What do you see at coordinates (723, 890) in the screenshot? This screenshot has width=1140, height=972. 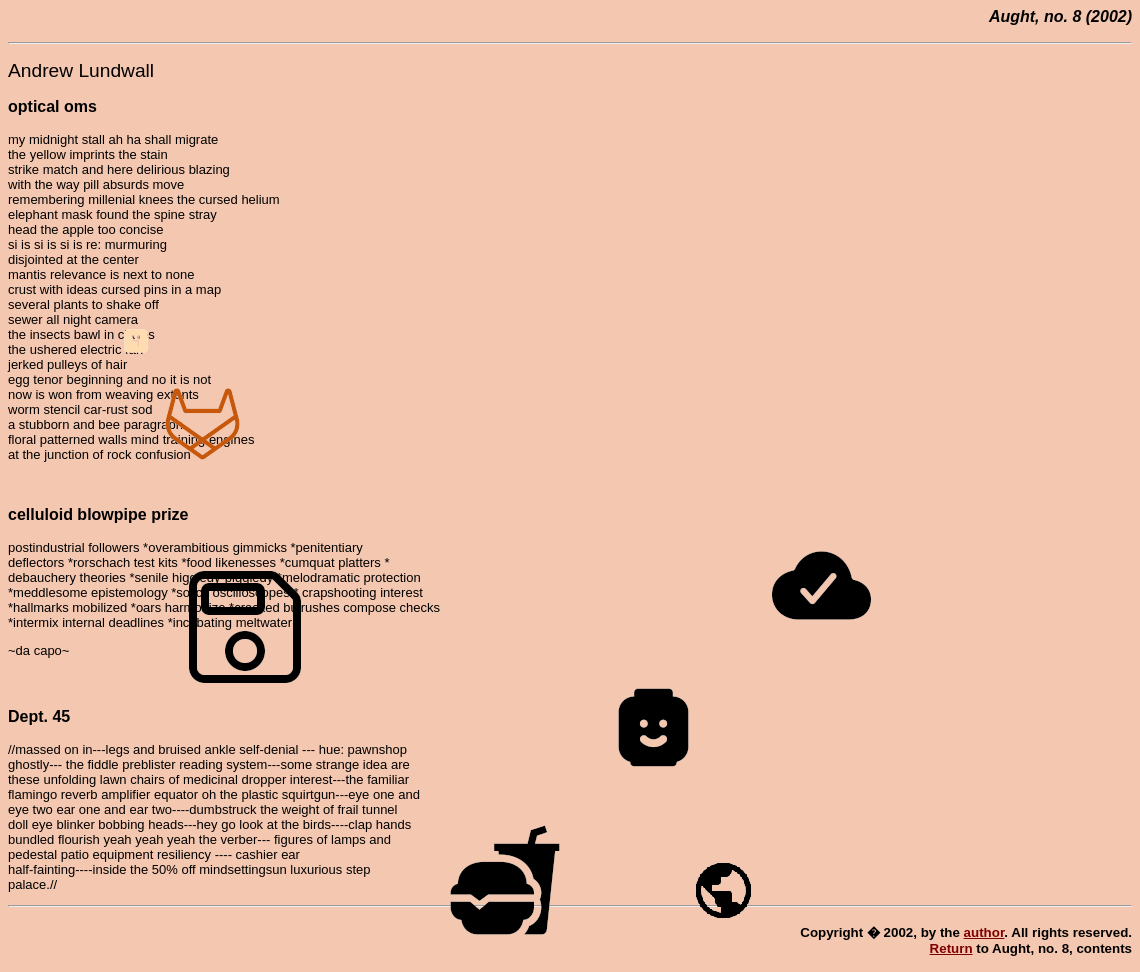 I see `switch to public visibility` at bounding box center [723, 890].